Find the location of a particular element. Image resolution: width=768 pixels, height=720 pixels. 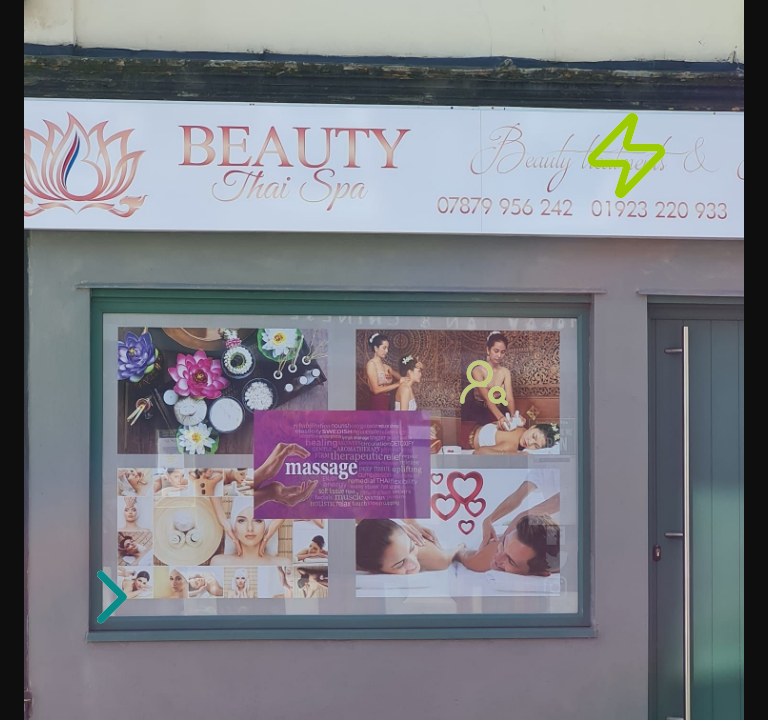

search for a user or contact is located at coordinates (484, 382).